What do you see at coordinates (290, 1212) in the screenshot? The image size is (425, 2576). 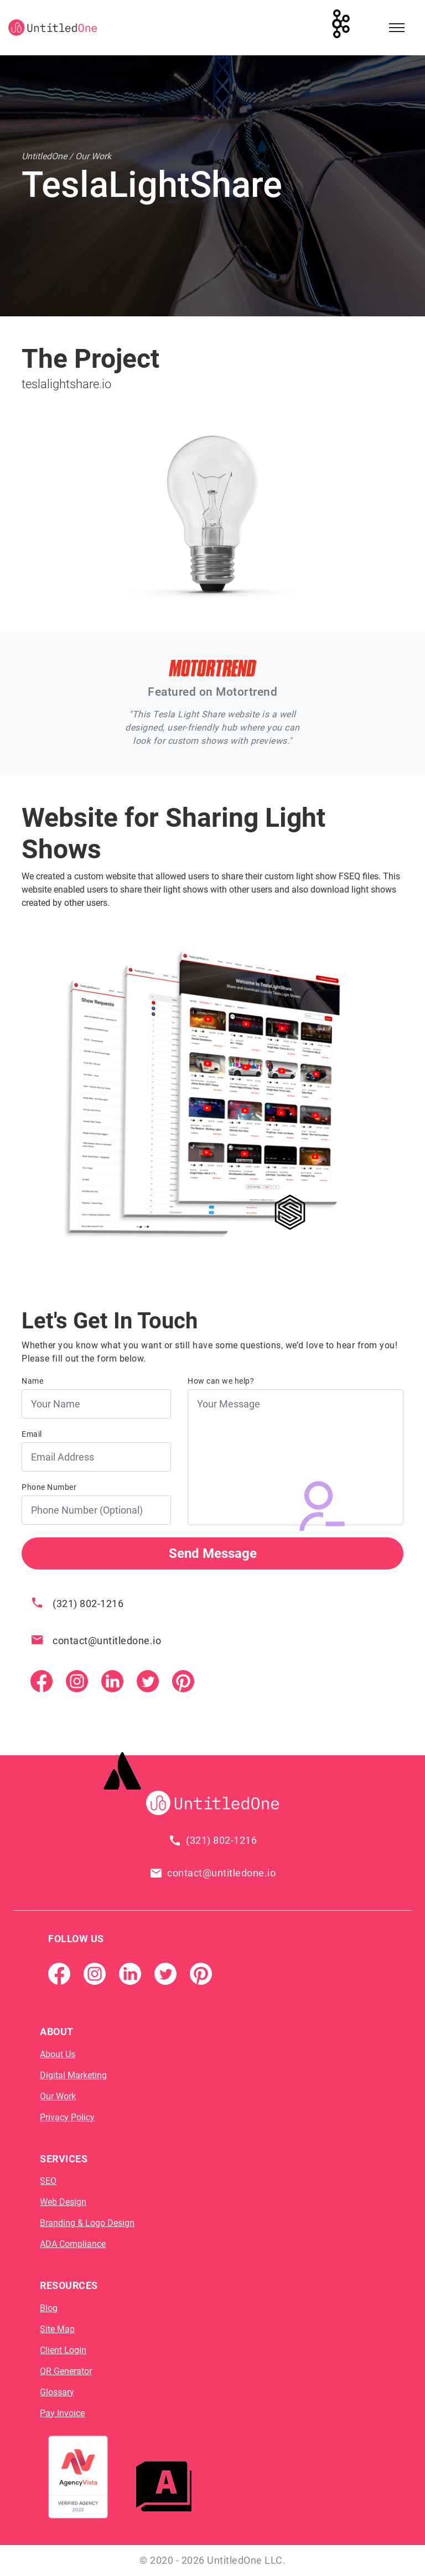 I see `SurrealDB logo` at bounding box center [290, 1212].